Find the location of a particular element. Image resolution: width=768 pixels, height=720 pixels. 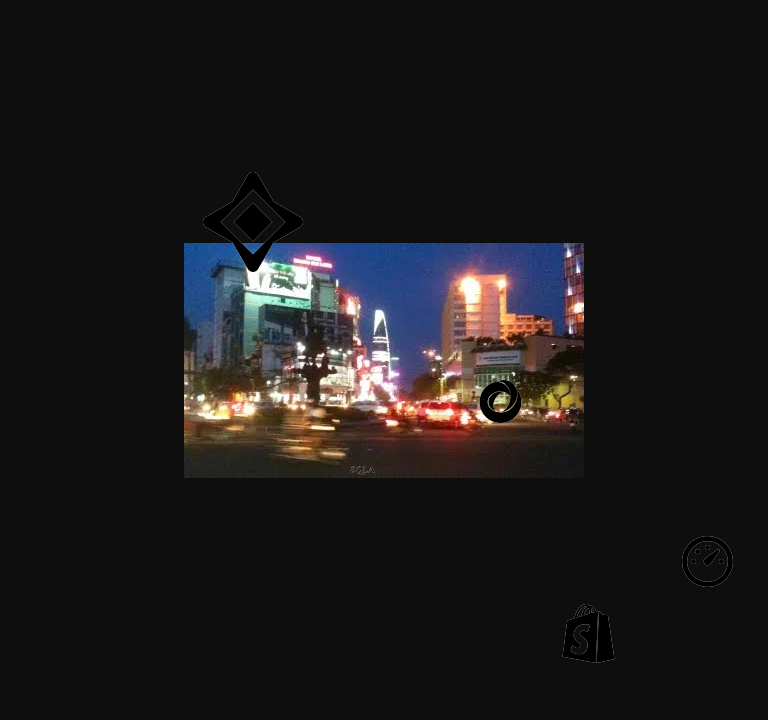

openmined logo - an open-source privacy-focused AI platform is located at coordinates (253, 222).